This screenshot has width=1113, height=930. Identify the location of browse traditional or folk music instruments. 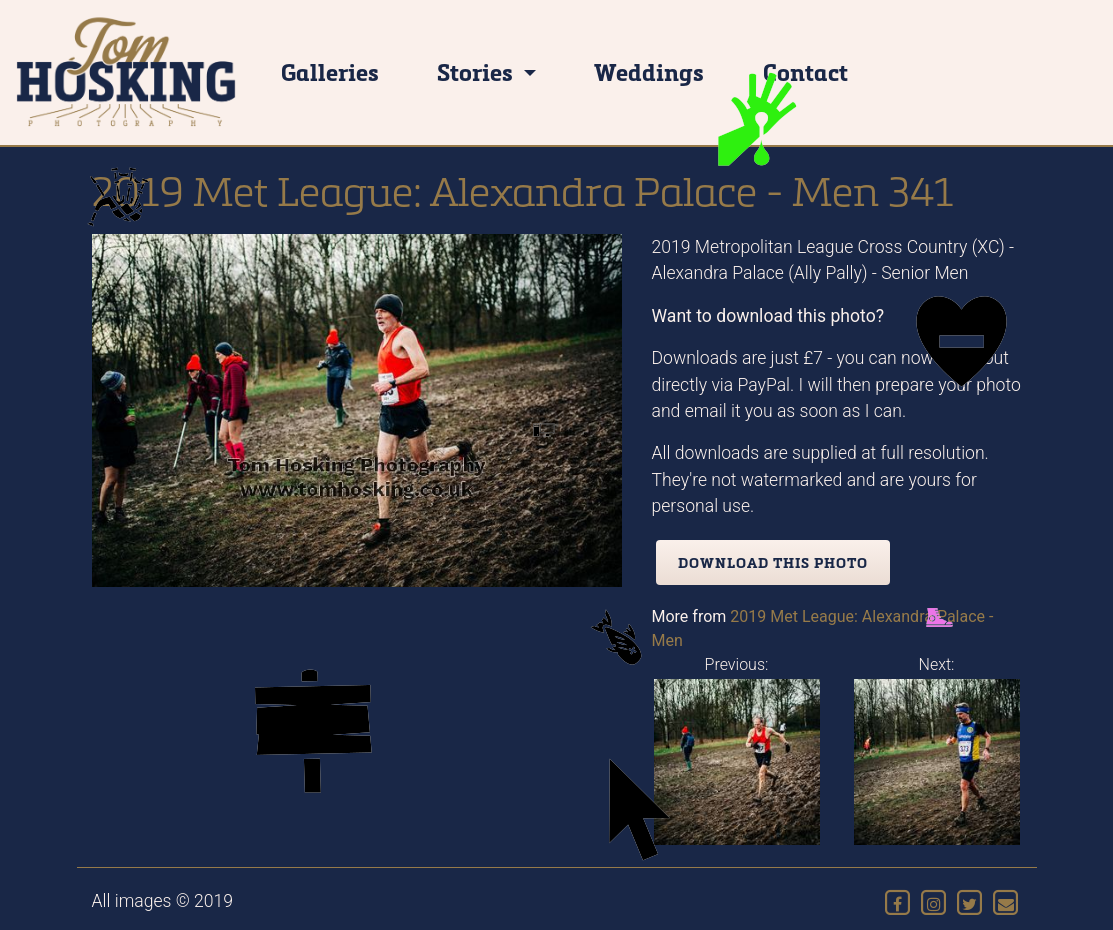
(118, 197).